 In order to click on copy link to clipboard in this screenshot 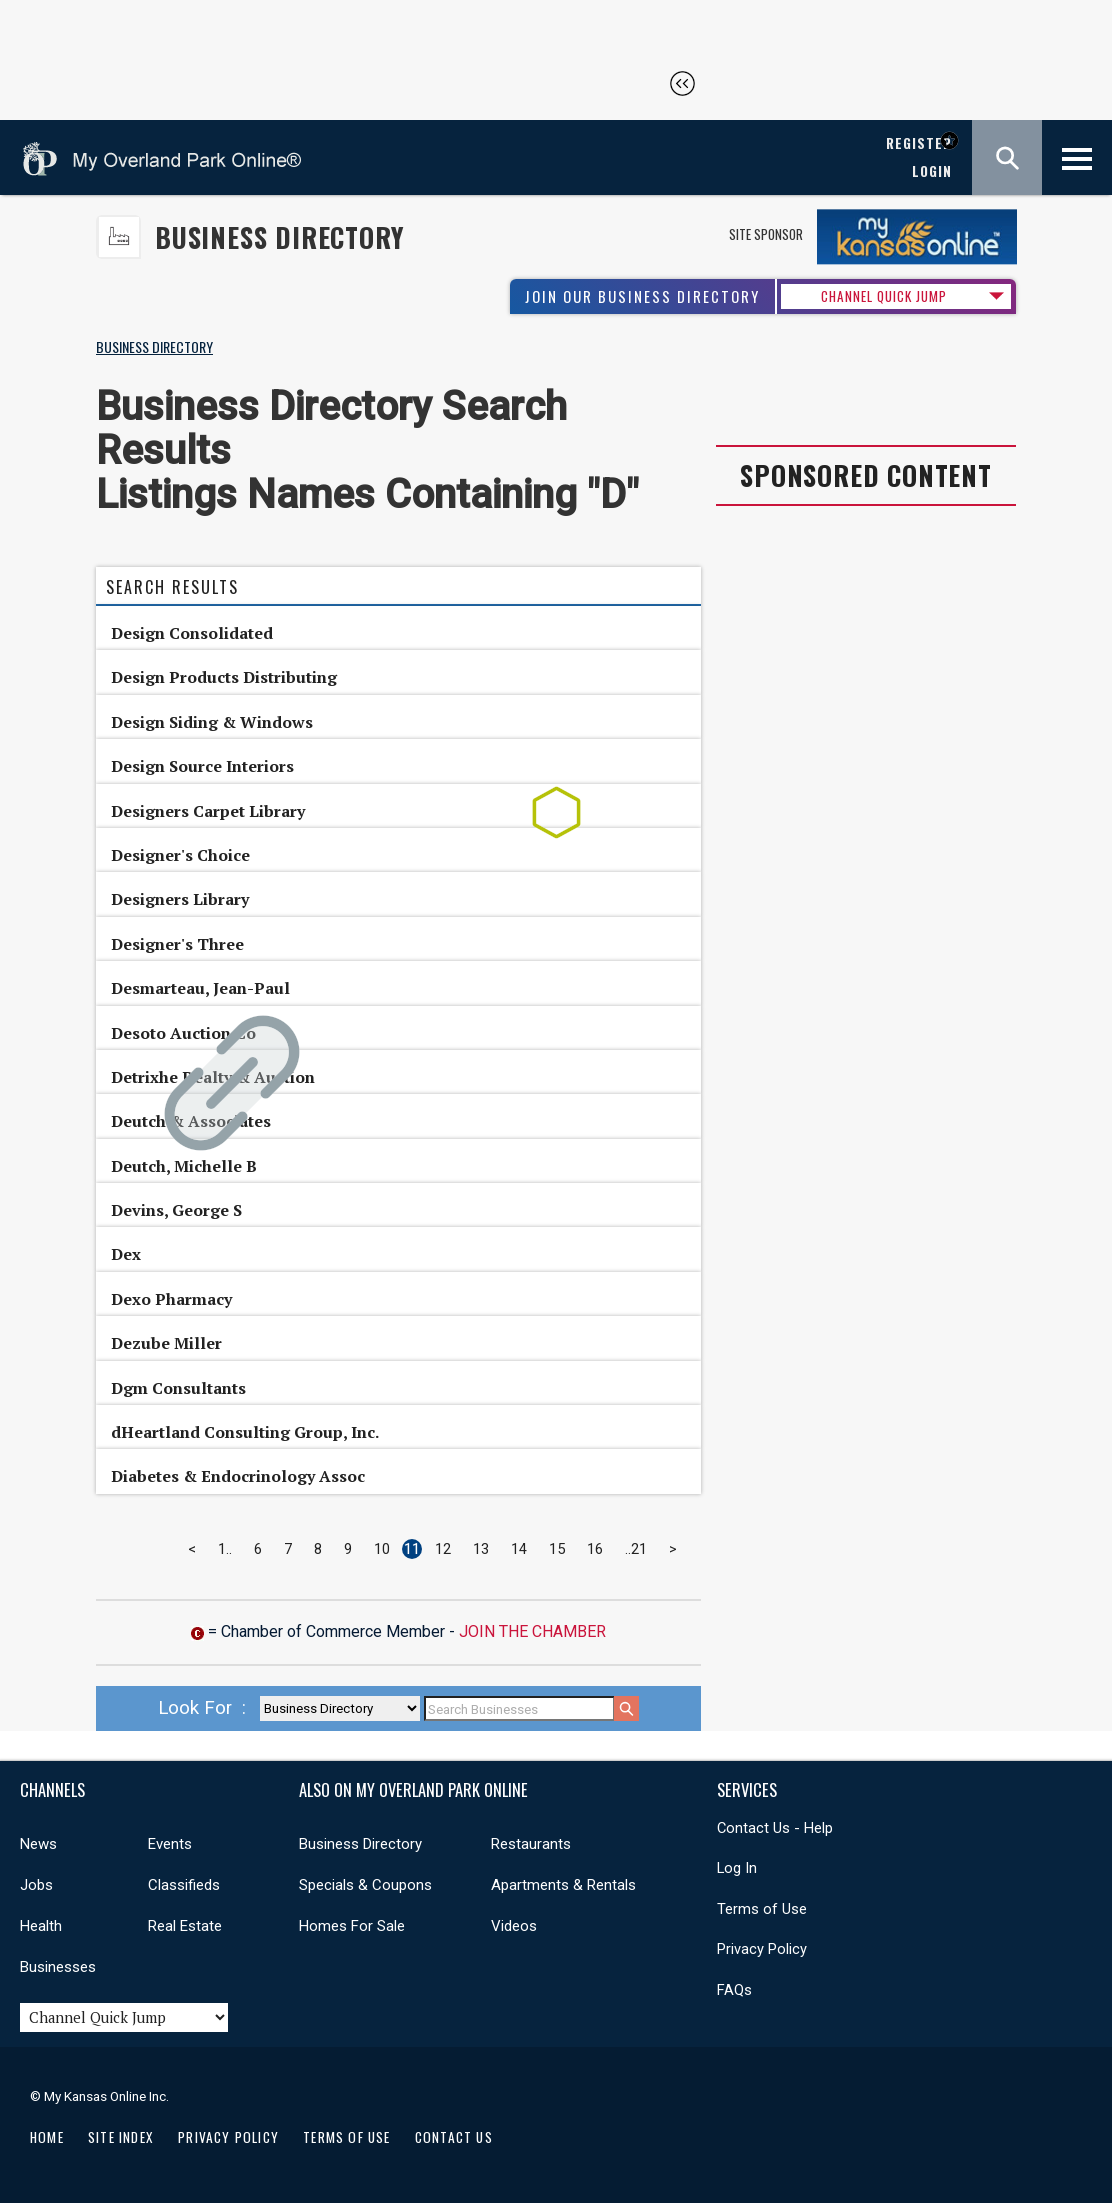, I will do `click(232, 1083)`.